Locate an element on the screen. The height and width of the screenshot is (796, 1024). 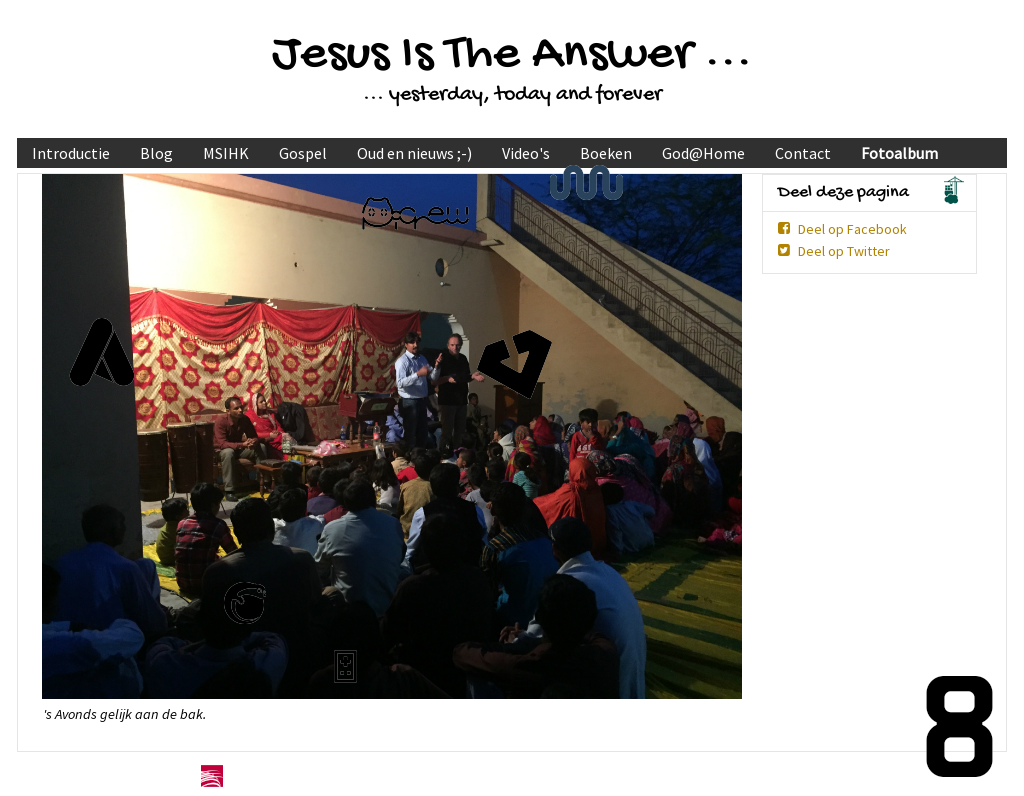
open obtainium app is located at coordinates (514, 364).